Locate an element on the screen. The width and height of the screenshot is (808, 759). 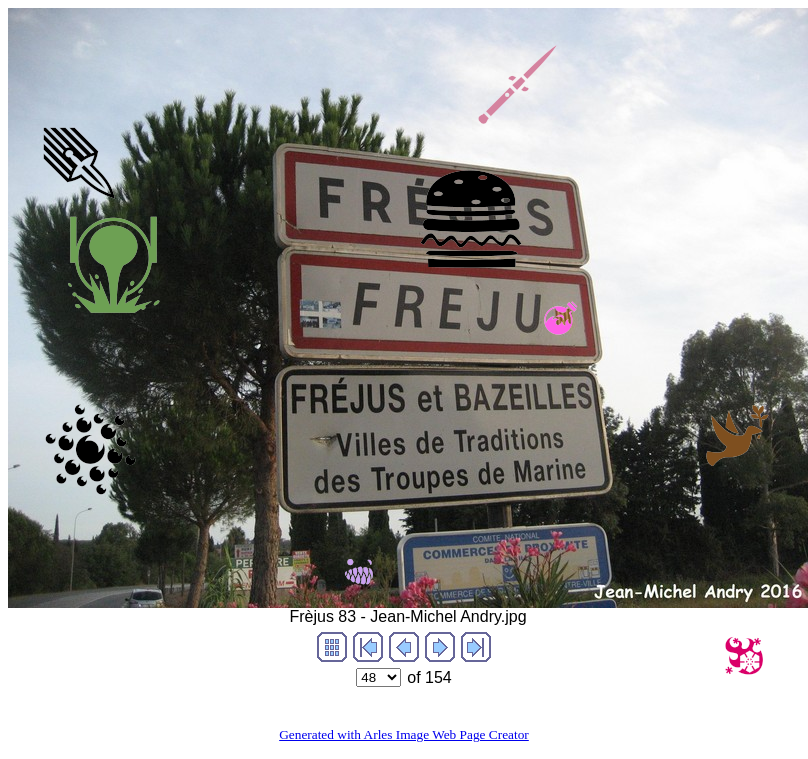
decorative pattern or visual effect option is located at coordinates (90, 449).